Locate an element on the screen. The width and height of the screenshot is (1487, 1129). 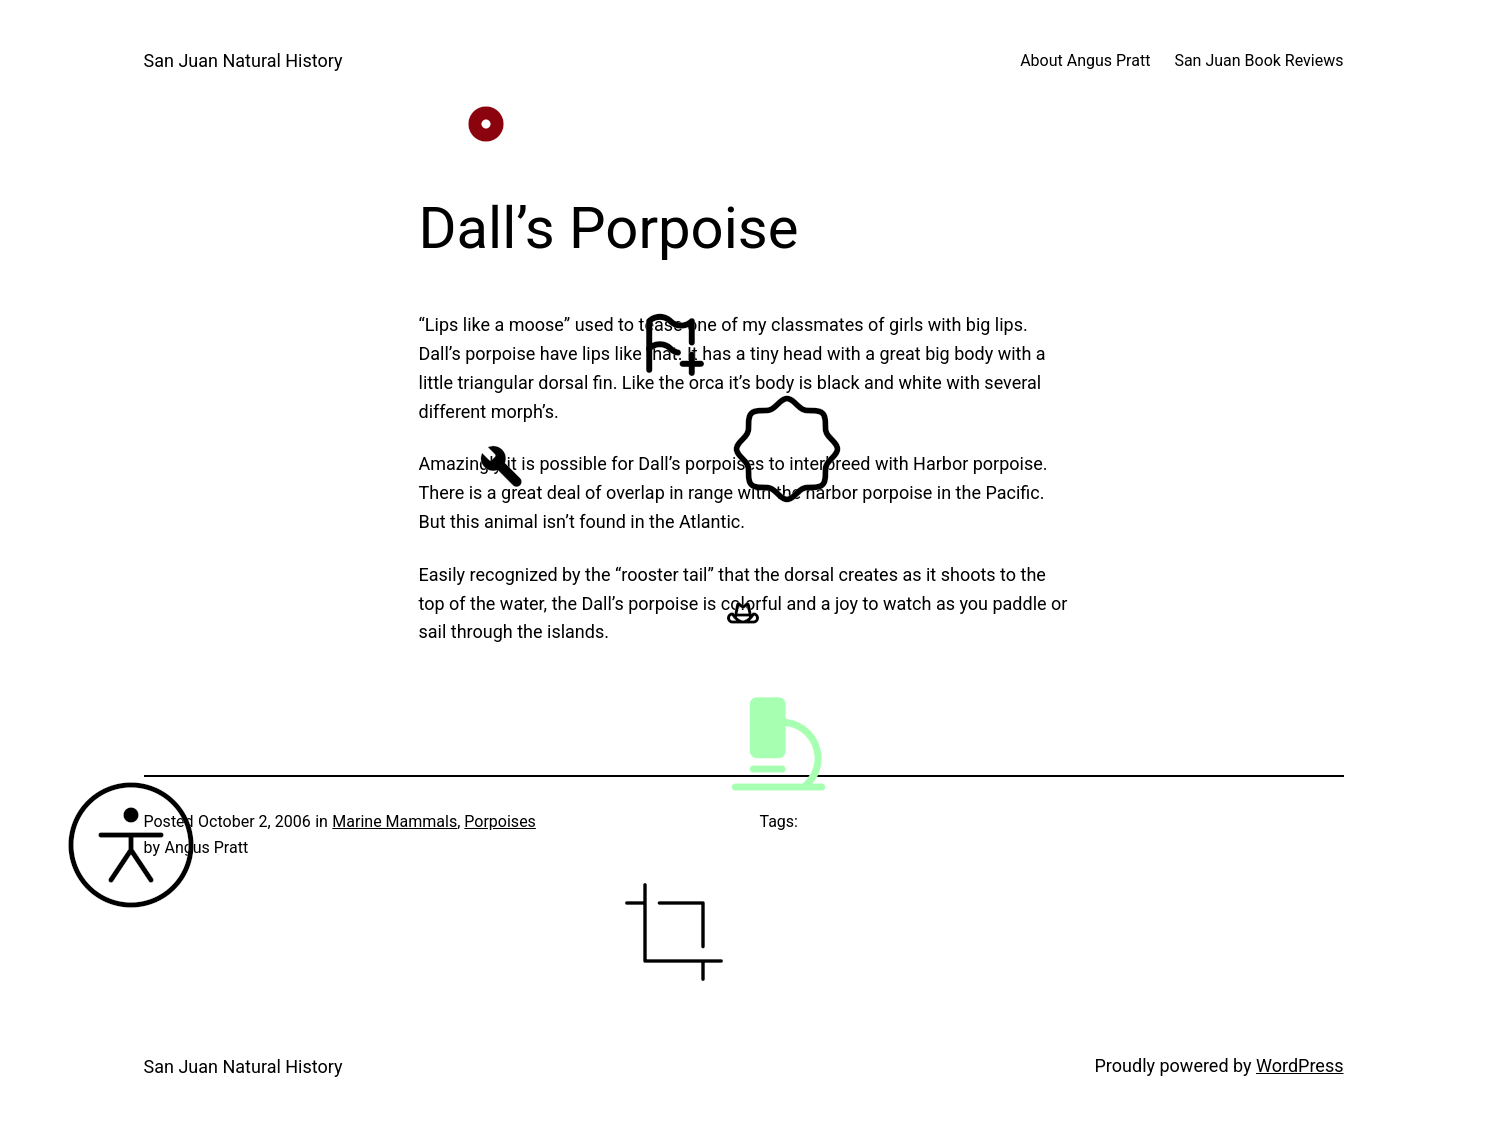
add a new flag or bookmark is located at coordinates (670, 342).